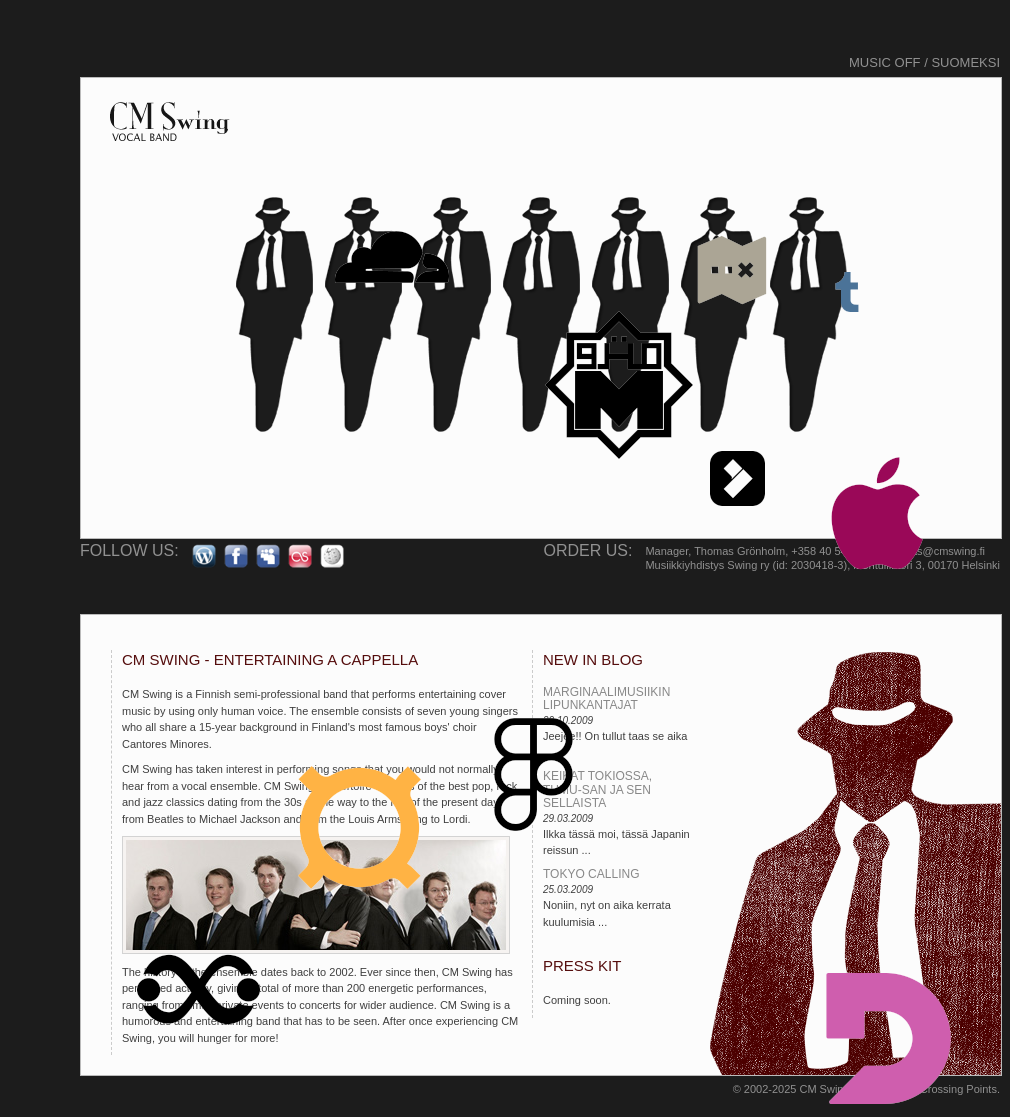 Image resolution: width=1010 pixels, height=1117 pixels. What do you see at coordinates (359, 827) in the screenshot?
I see `open the Bastyon app` at bounding box center [359, 827].